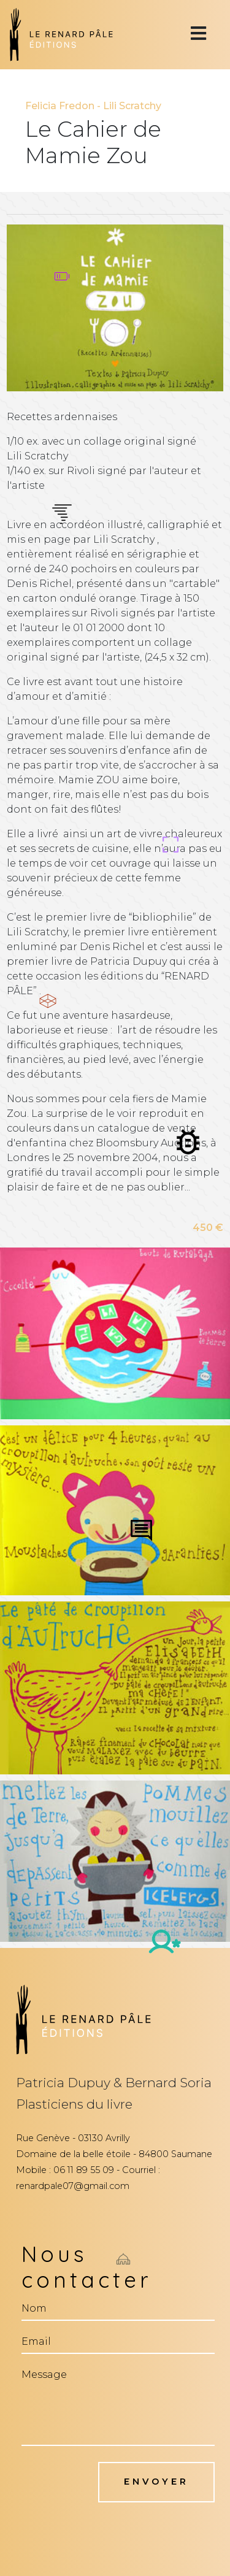  I want to click on open CodePen profile or project, so click(48, 1001).